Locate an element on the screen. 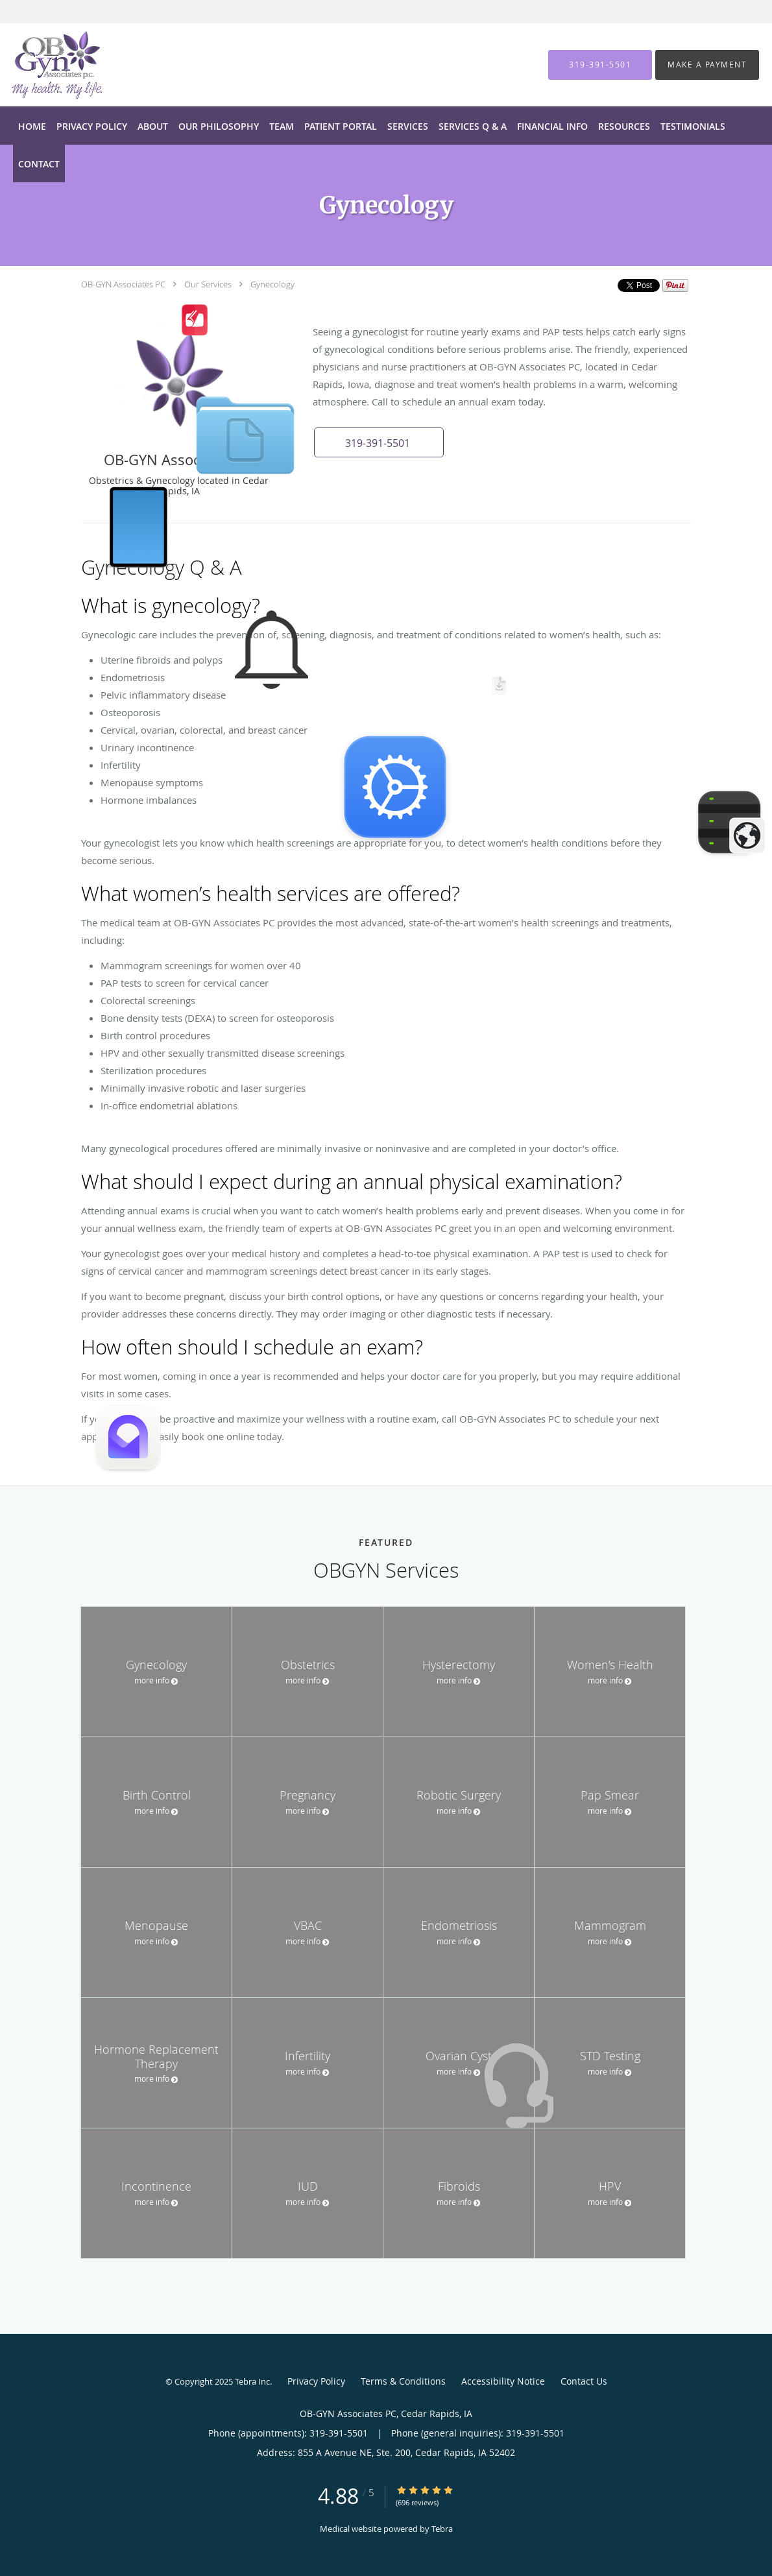  iPad Air device icon is located at coordinates (138, 527).